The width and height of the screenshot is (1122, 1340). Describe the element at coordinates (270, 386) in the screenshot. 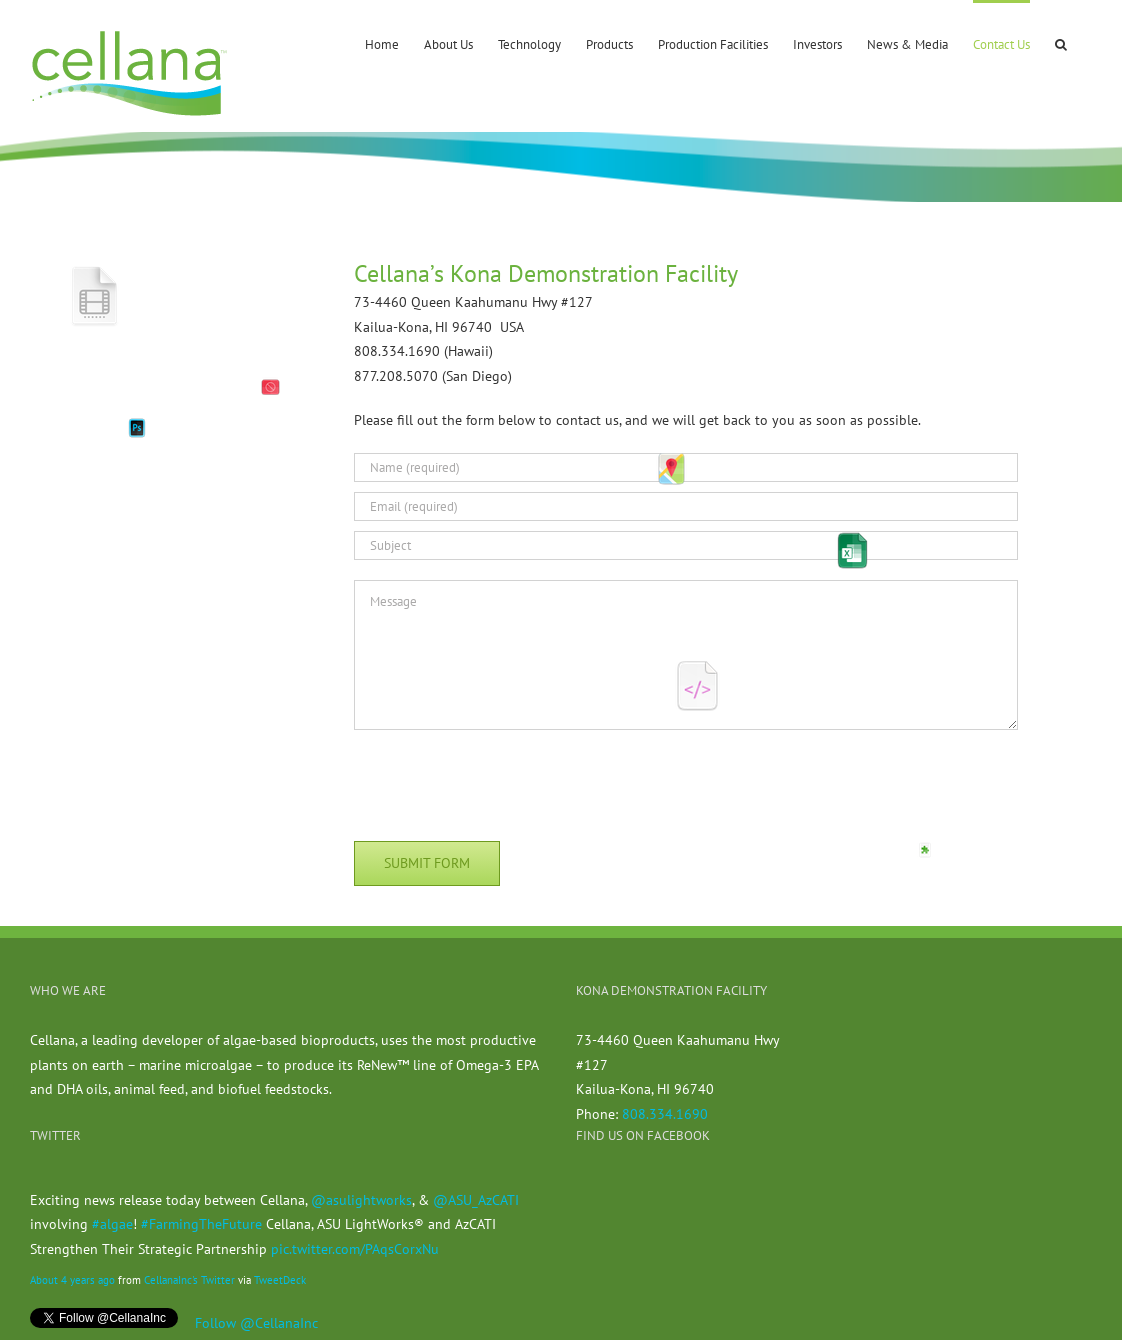

I see `indicates a missing or unavailable image` at that location.